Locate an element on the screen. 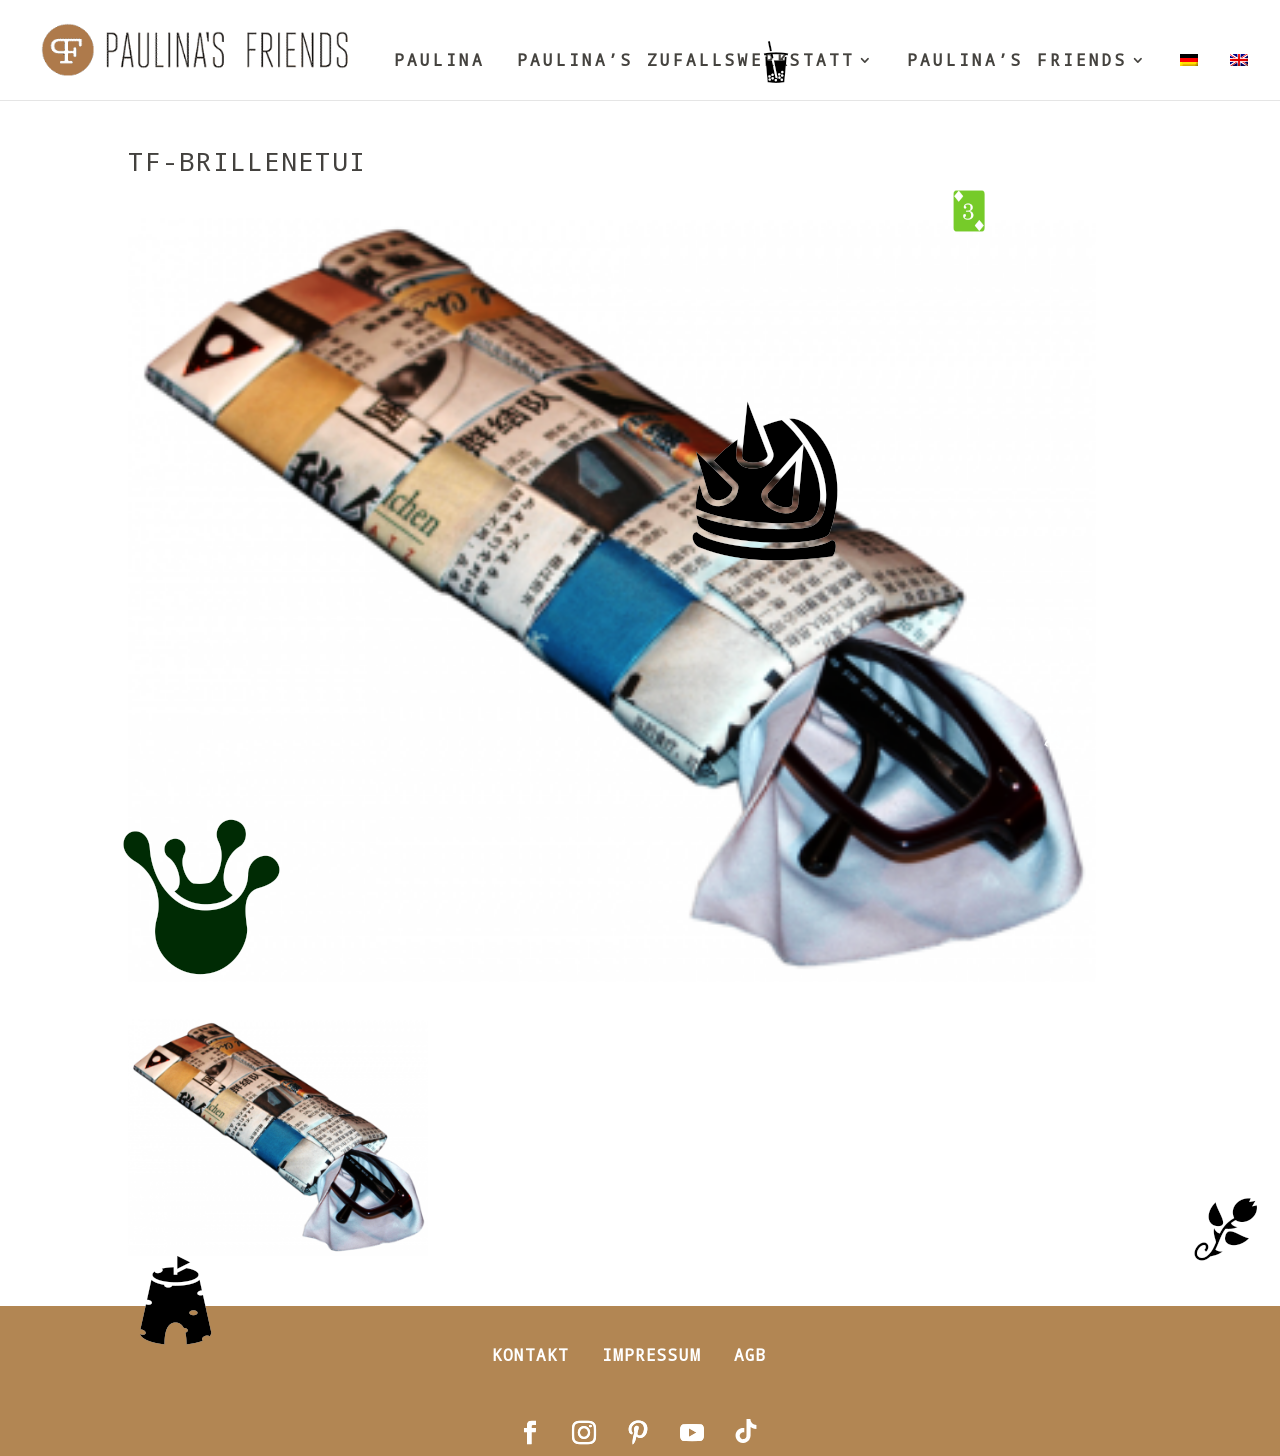  three of diamonds playing card is located at coordinates (969, 211).